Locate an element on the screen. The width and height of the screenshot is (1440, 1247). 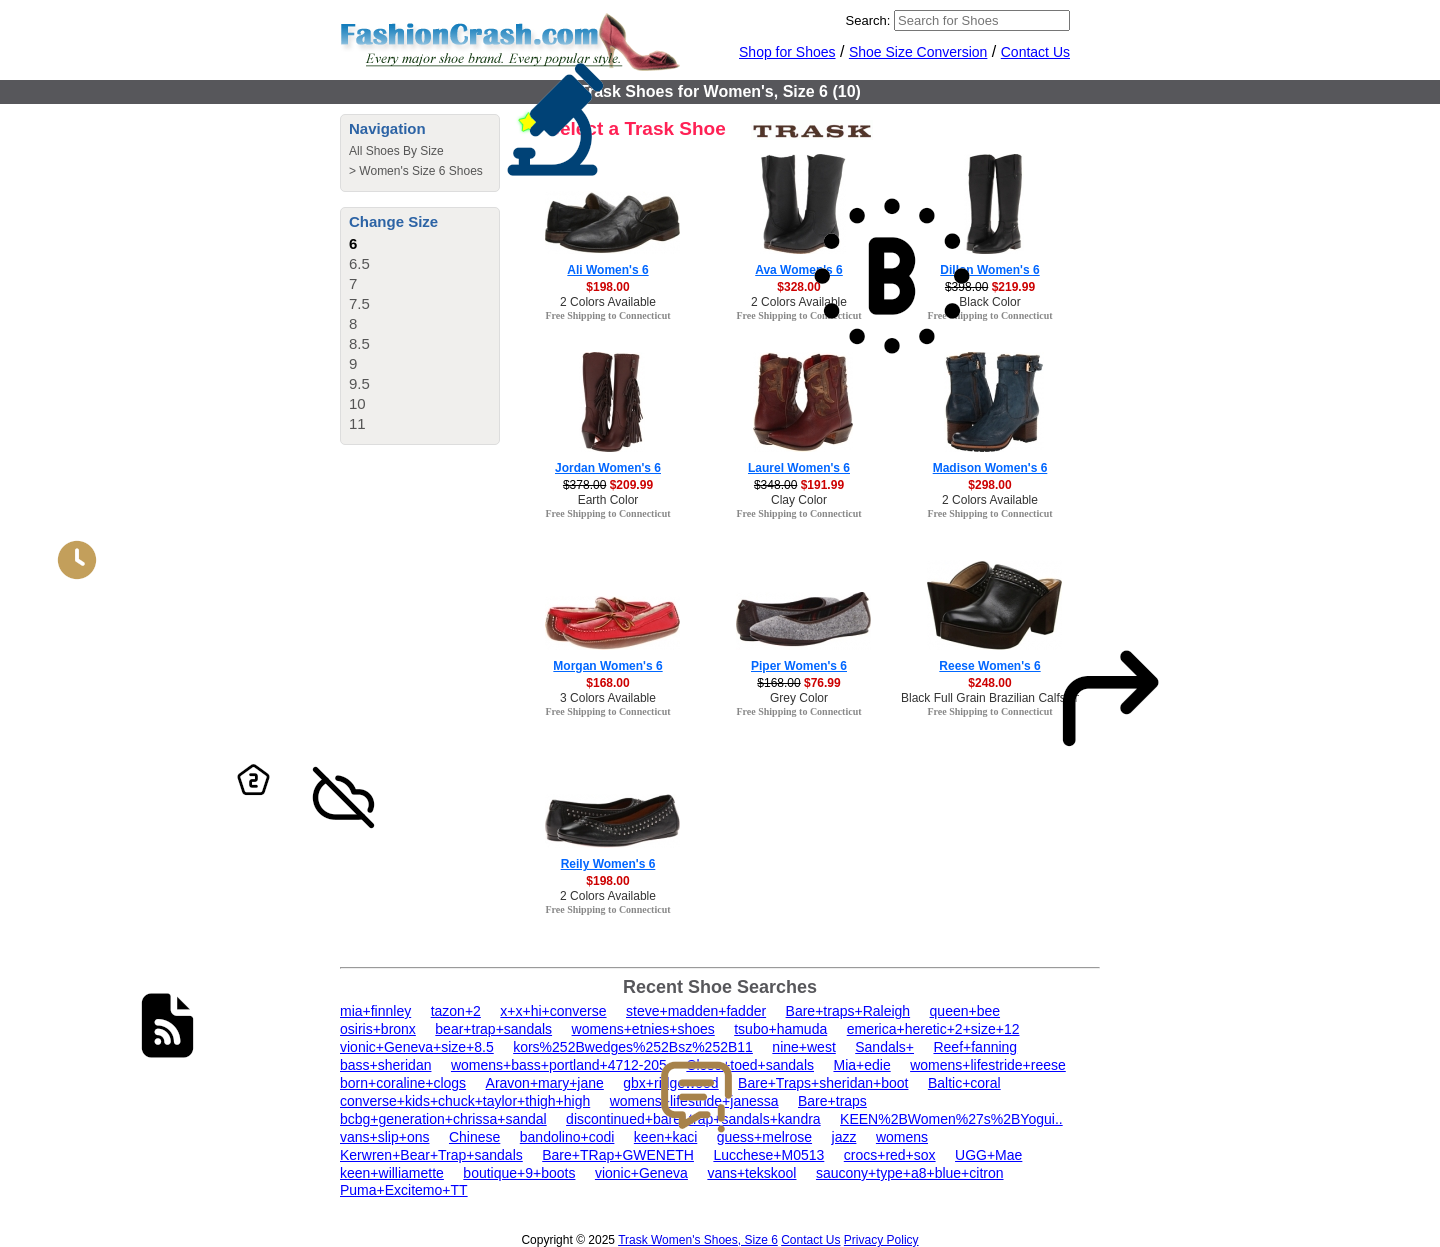
indicates bold text formatting option is located at coordinates (892, 276).